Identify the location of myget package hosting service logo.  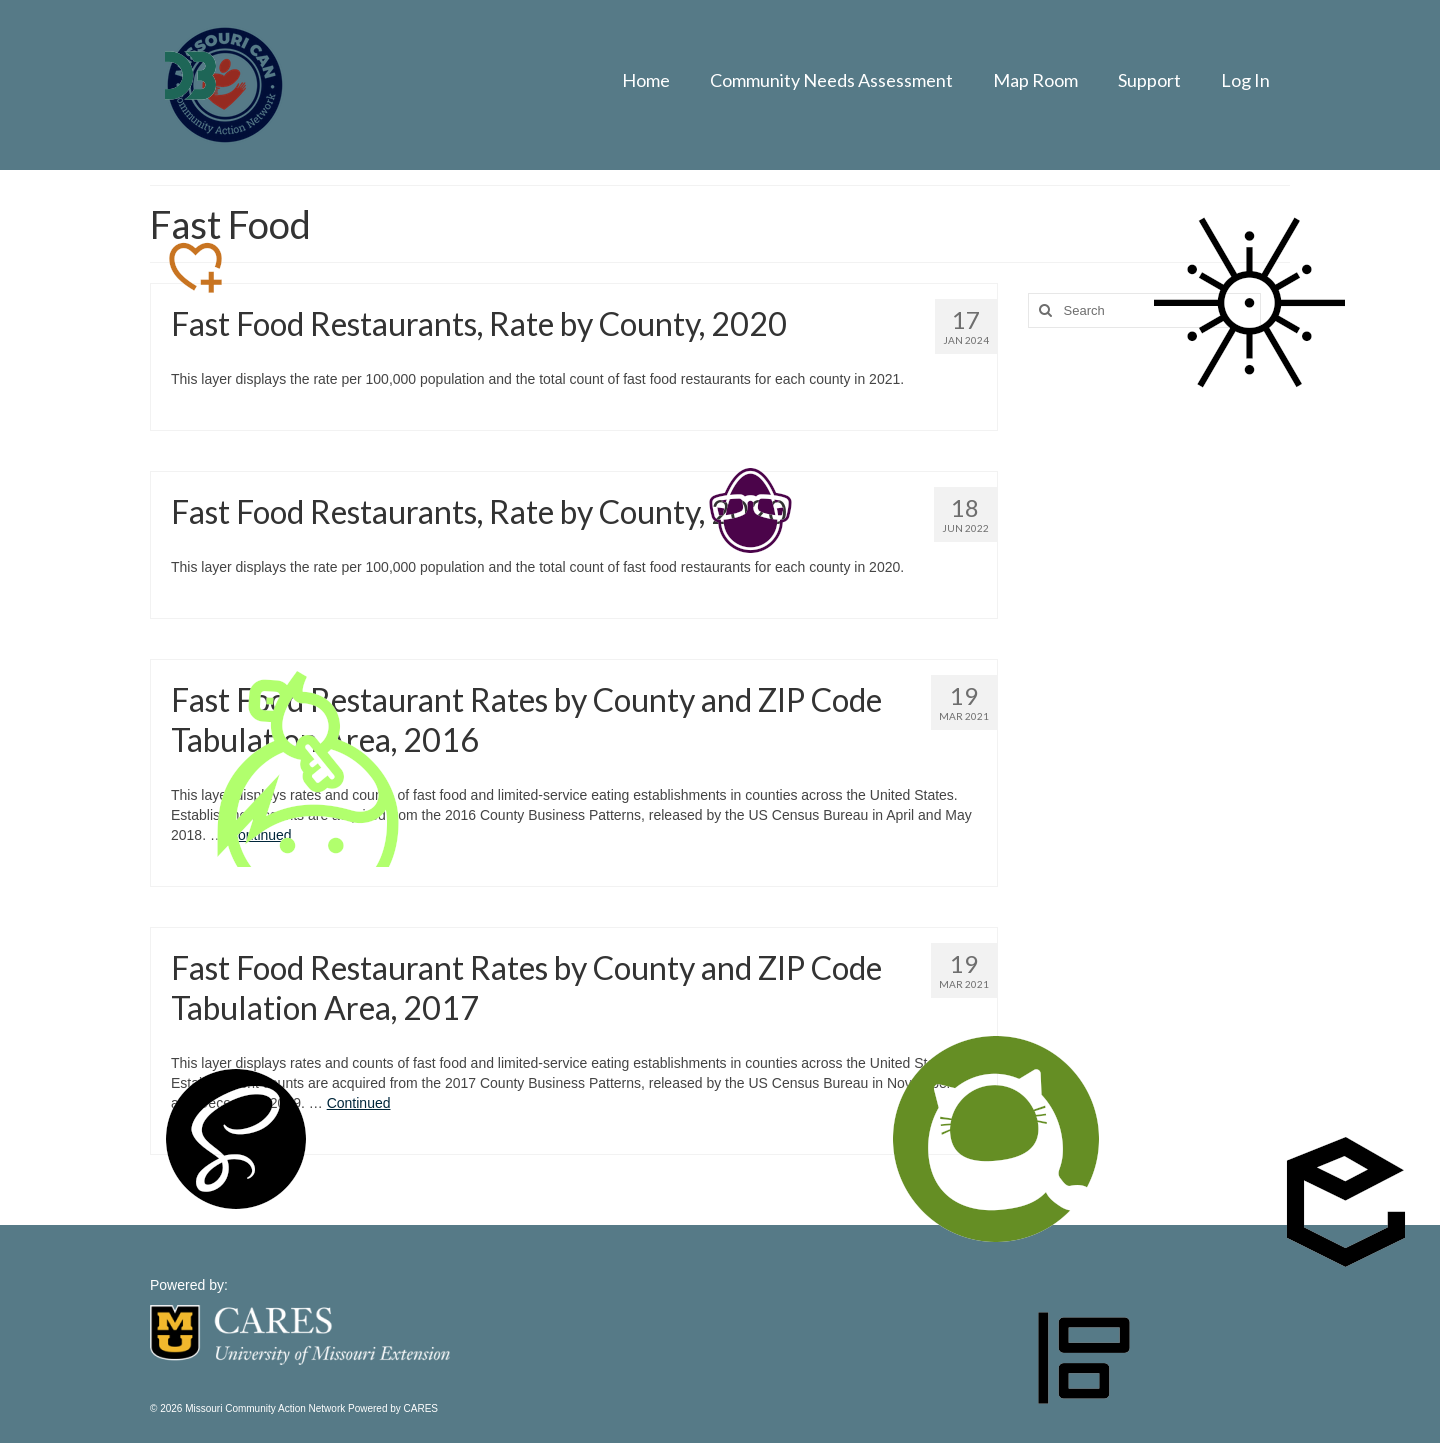
(1346, 1202).